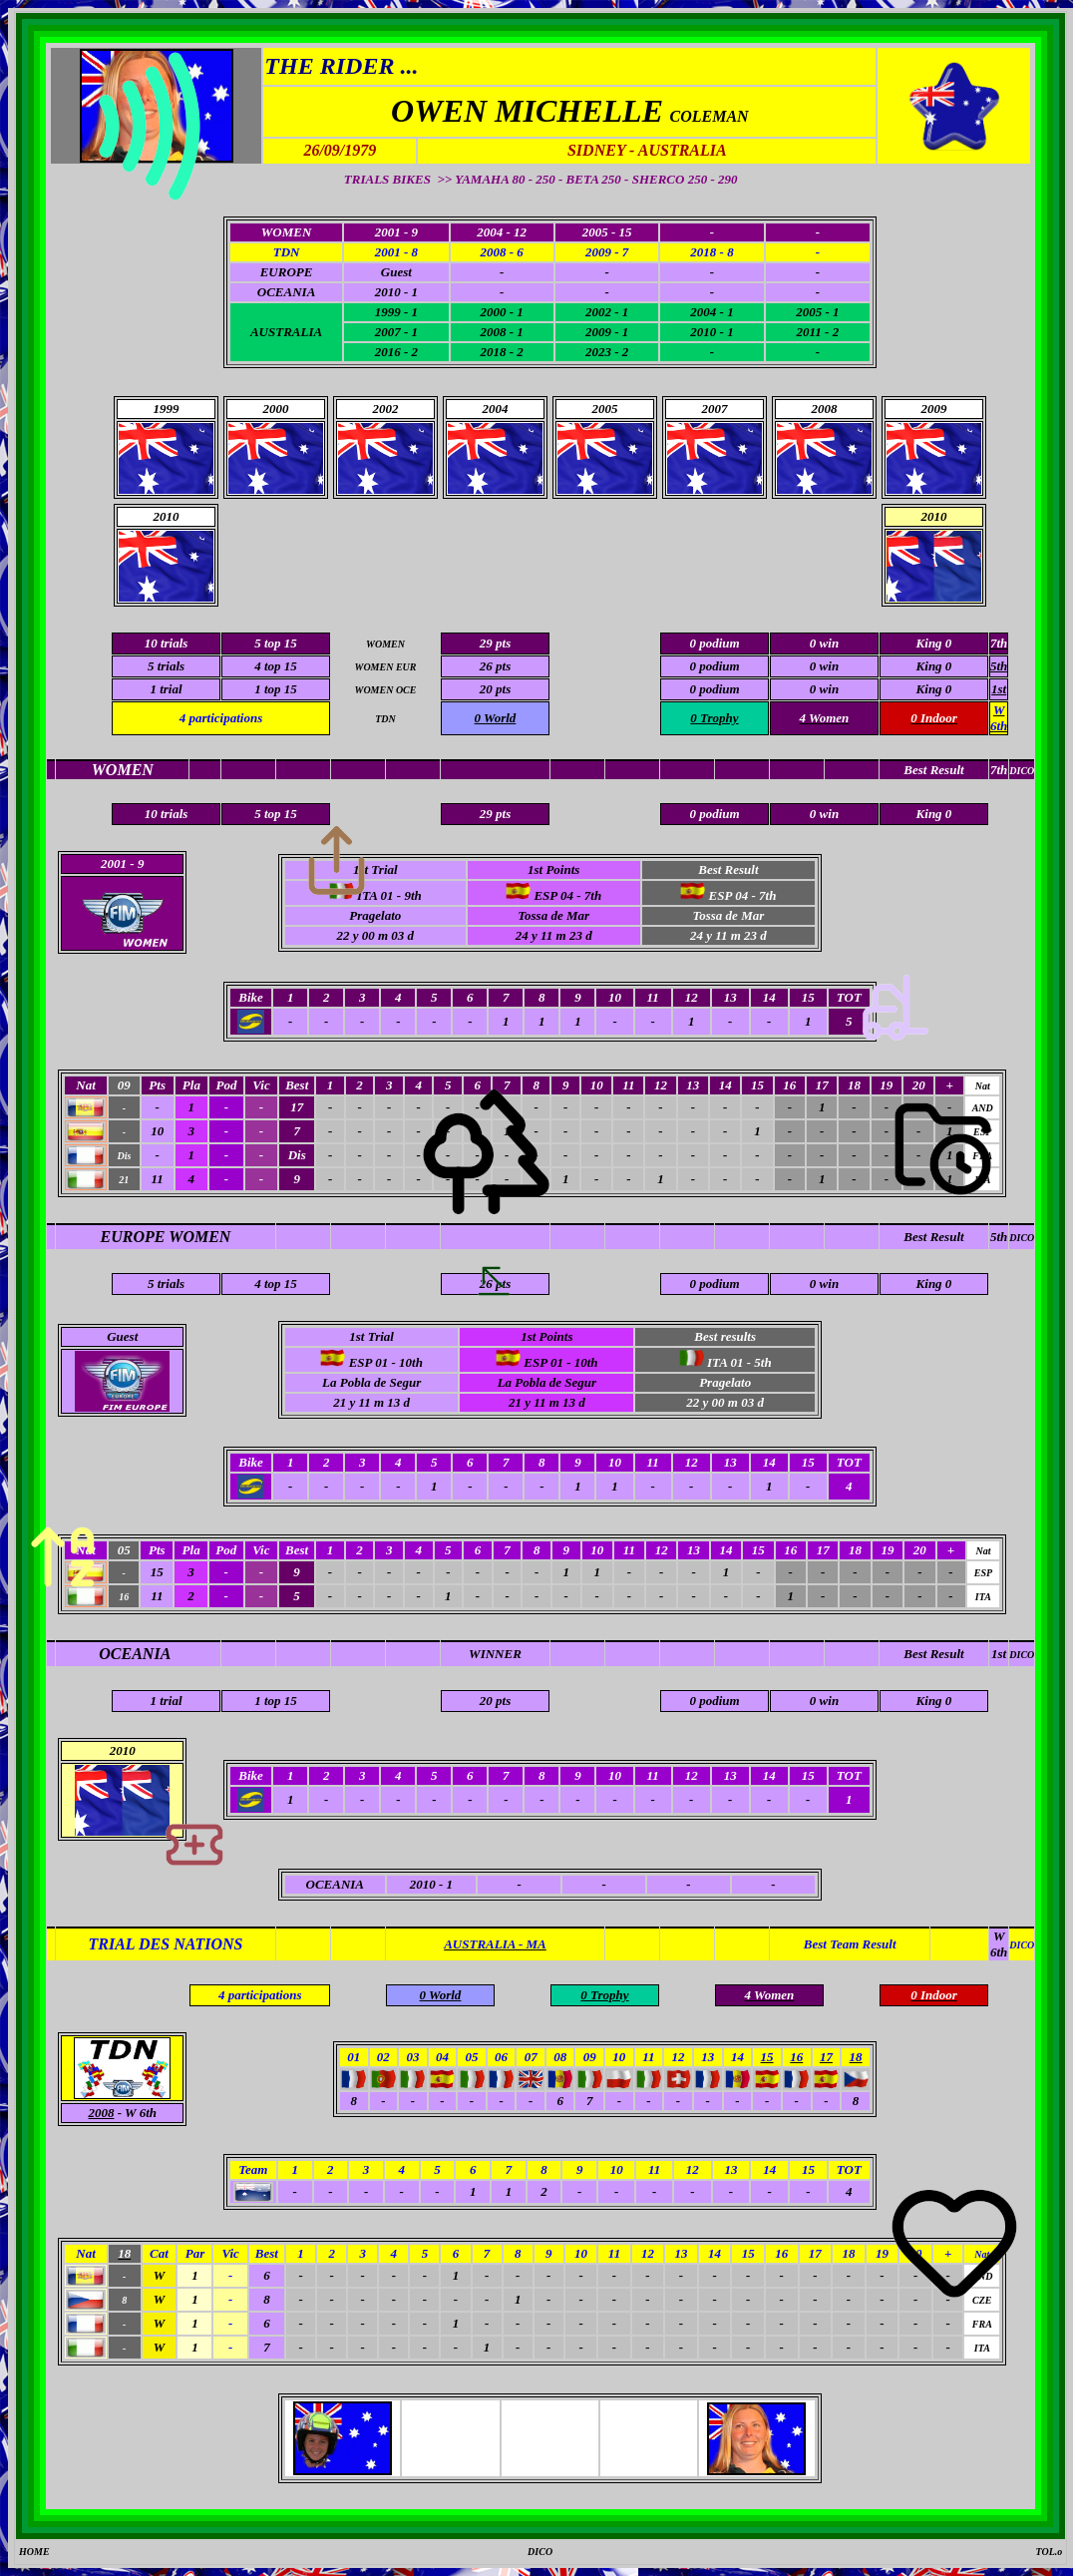 The width and height of the screenshot is (1073, 2576). Describe the element at coordinates (488, 1148) in the screenshot. I see `view parks or natural areas nearby` at that location.